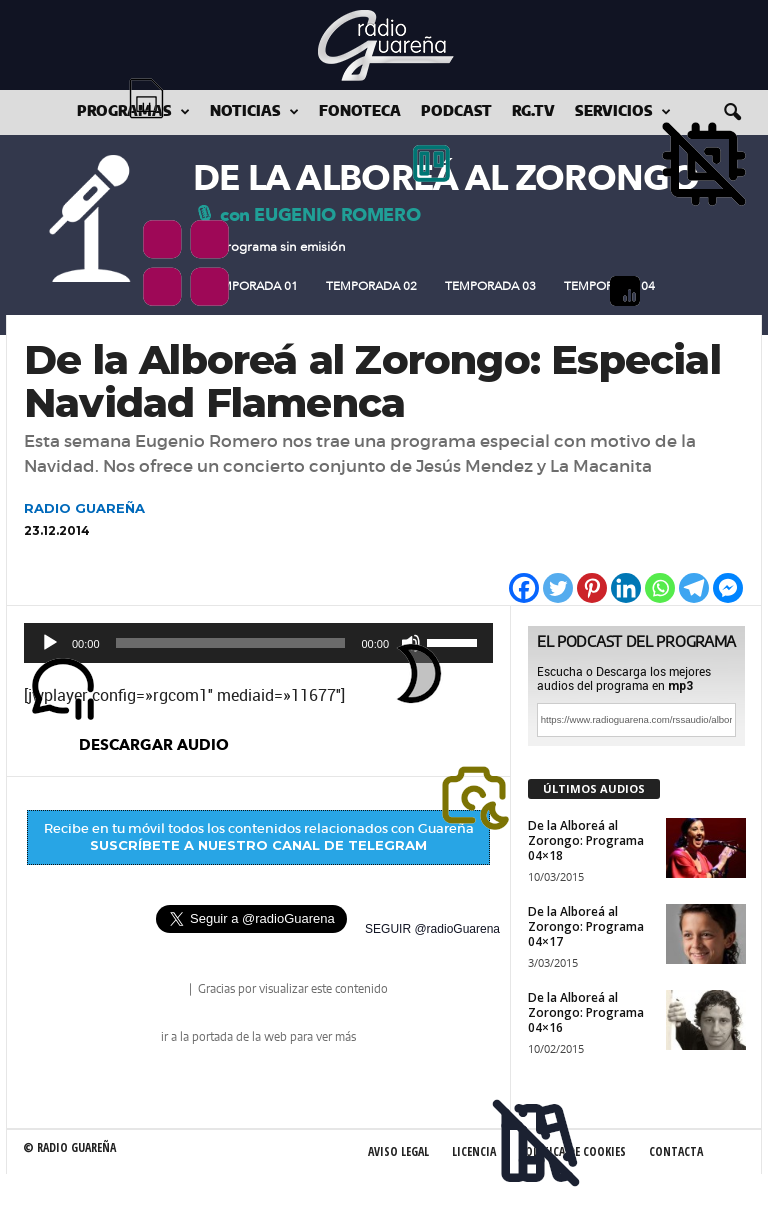  What do you see at coordinates (625, 291) in the screenshot?
I see `align content to bottom-right corner` at bounding box center [625, 291].